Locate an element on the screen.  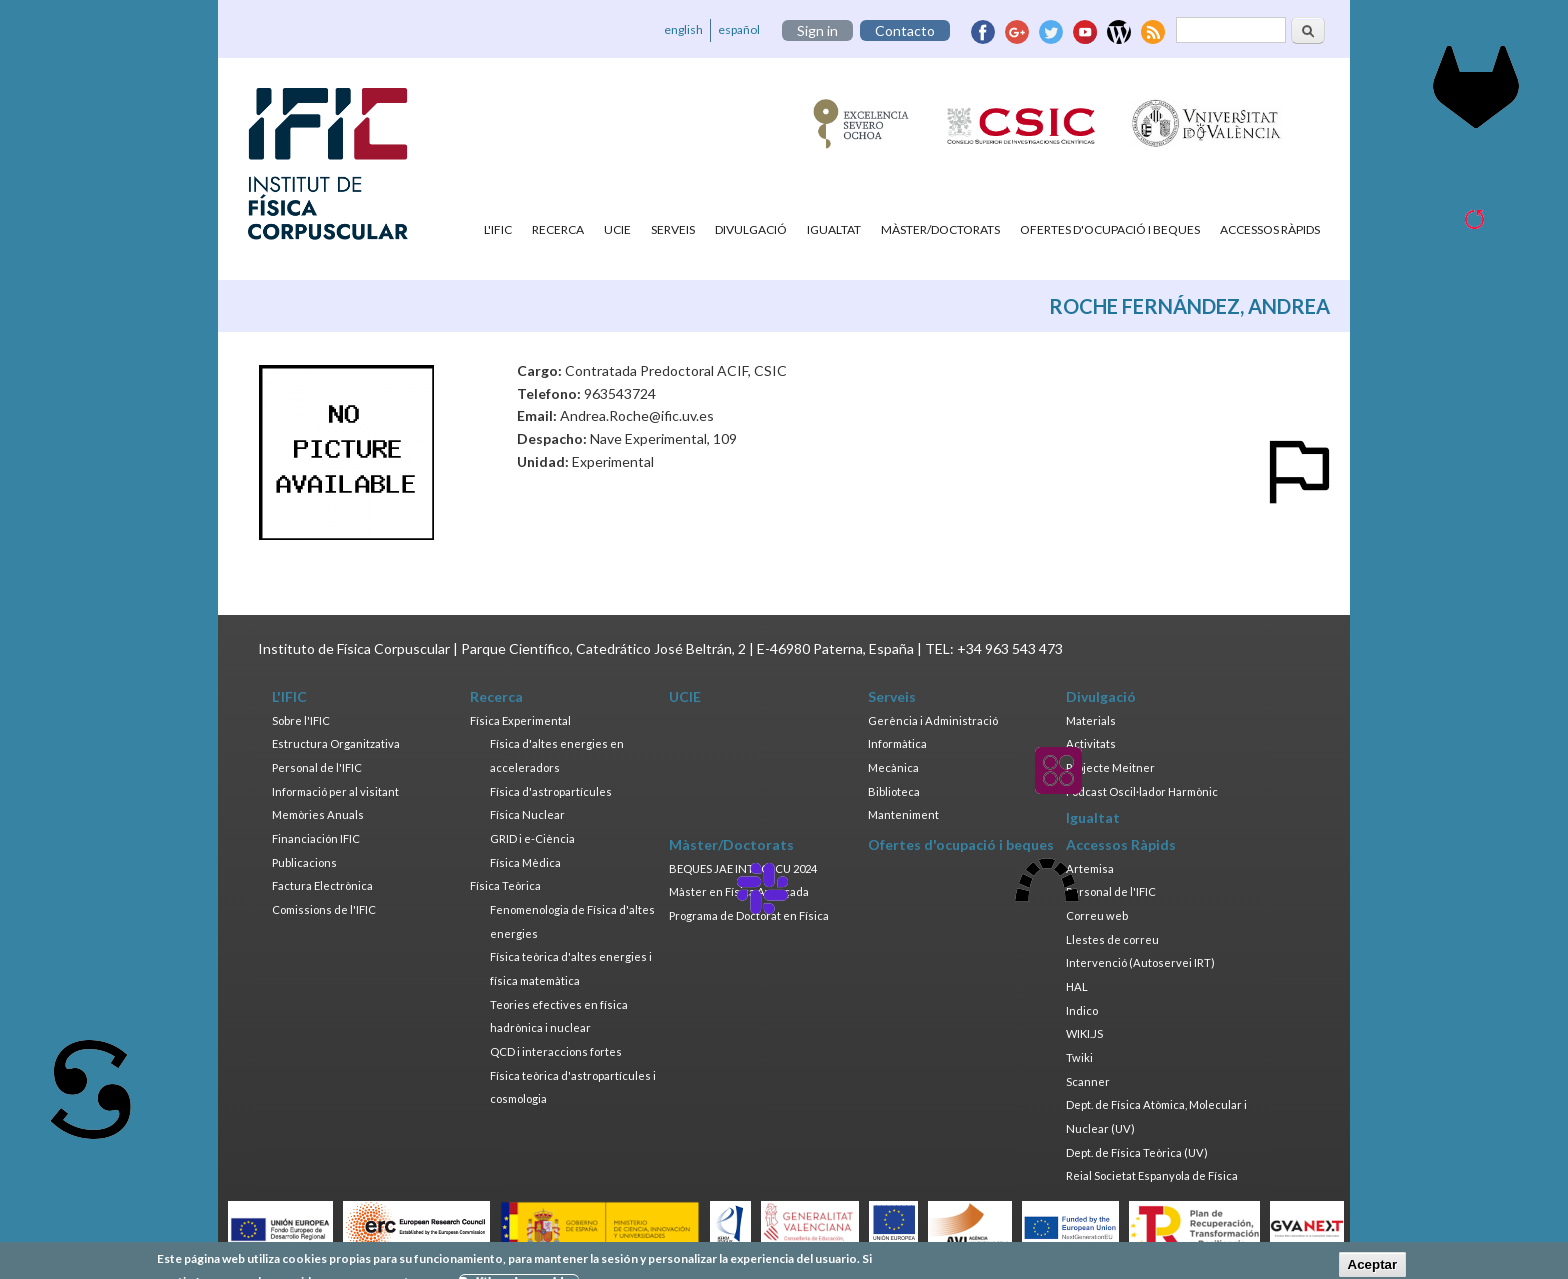
open GitLab repository is located at coordinates (1476, 87).